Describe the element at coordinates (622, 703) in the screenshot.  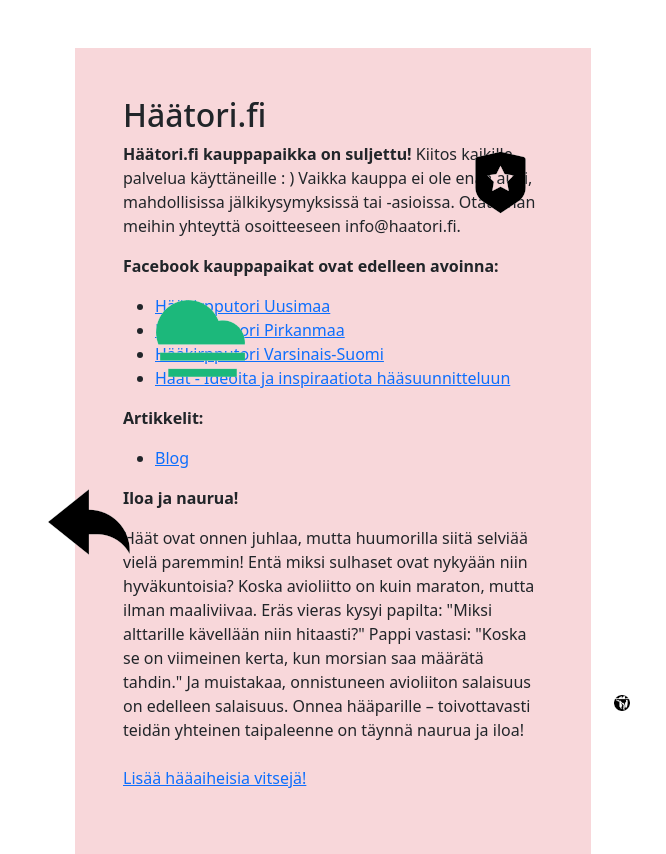
I see `open wikisource website` at that location.